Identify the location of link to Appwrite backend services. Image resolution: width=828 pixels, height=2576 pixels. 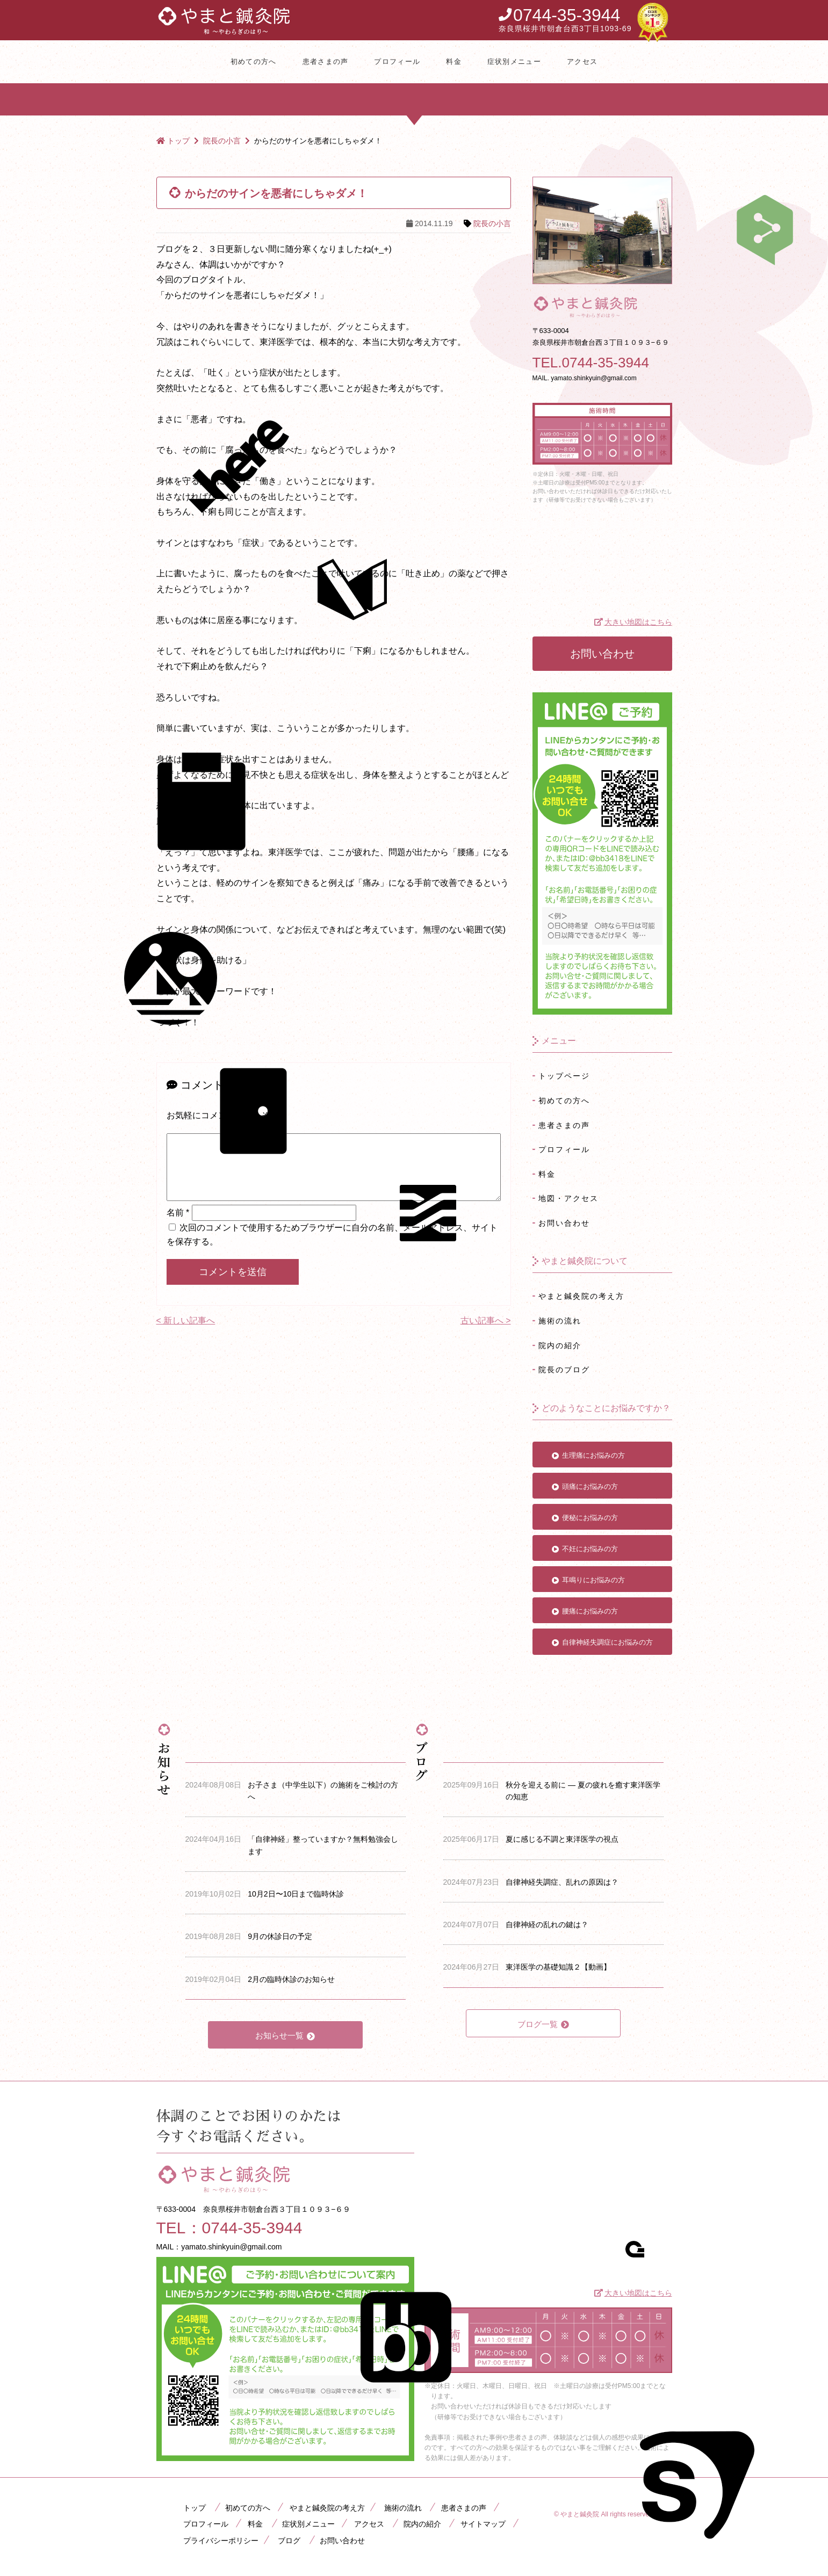
(635, 2249).